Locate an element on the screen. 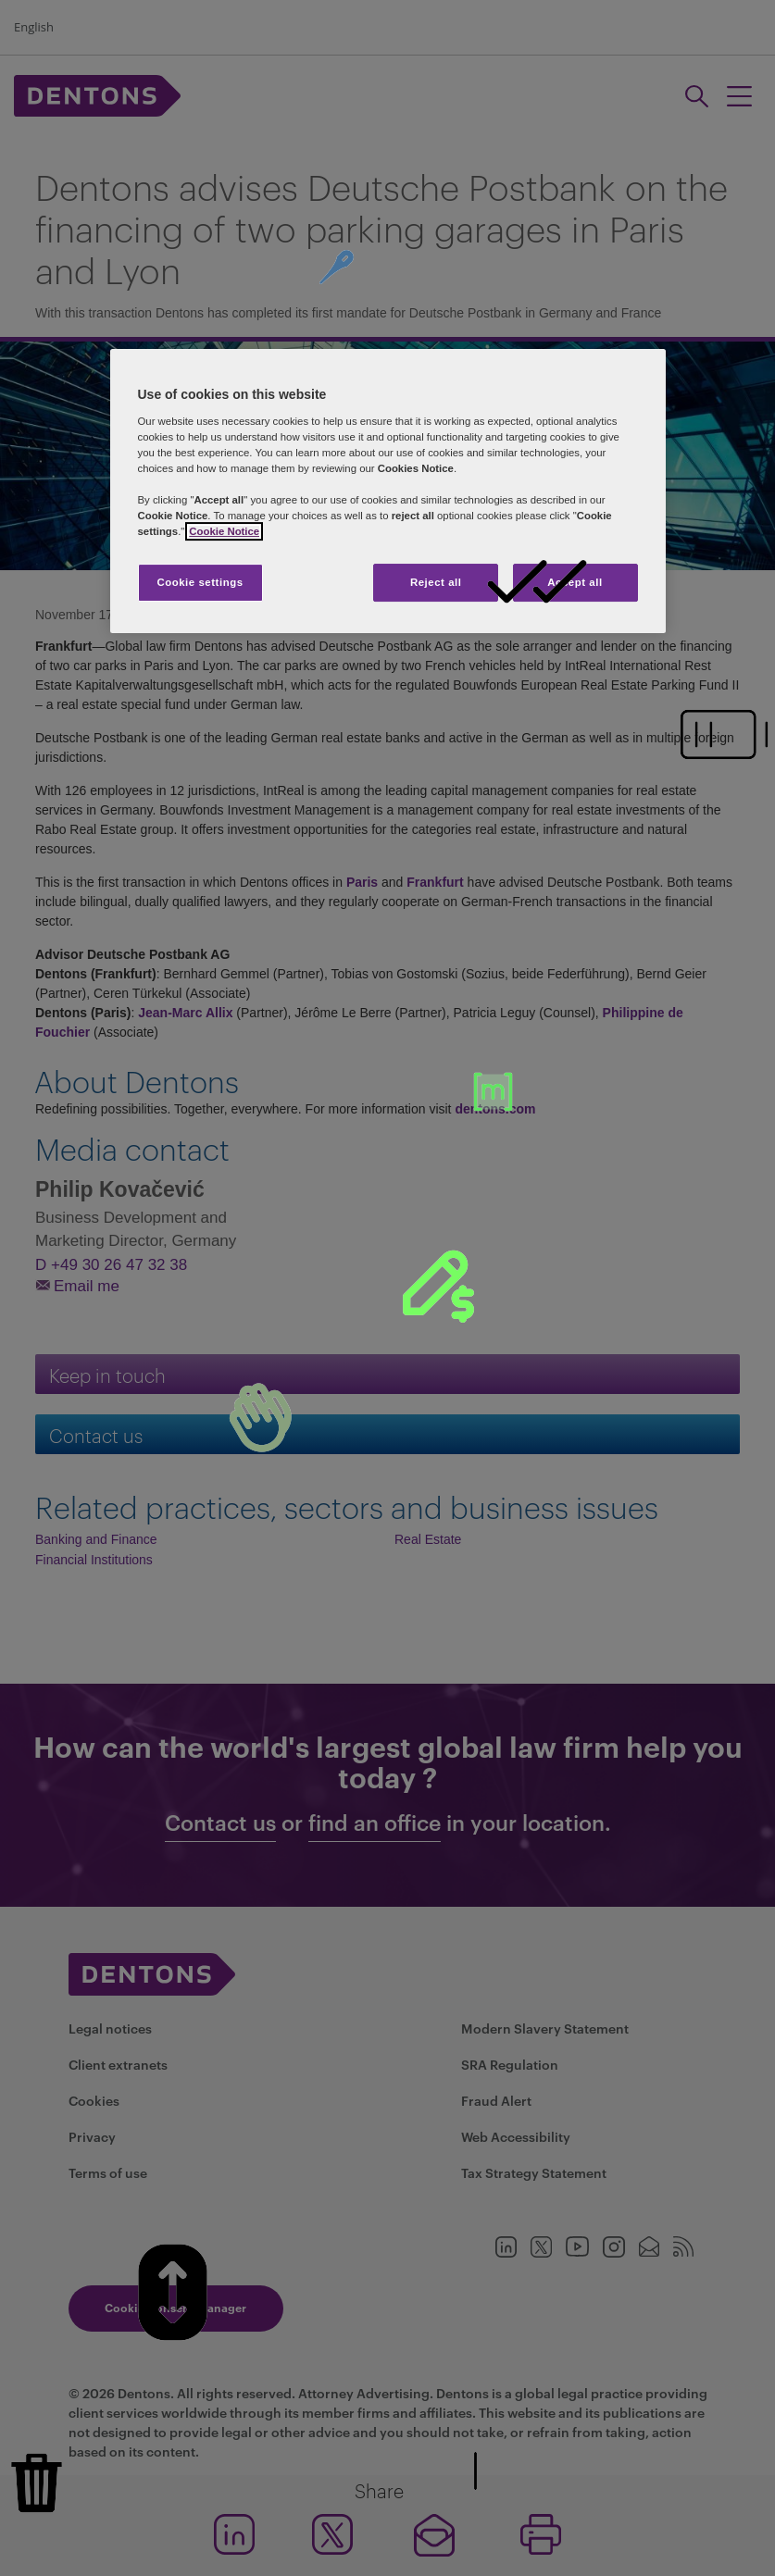 This screenshot has height=2576, width=775. delete this item is located at coordinates (36, 2483).